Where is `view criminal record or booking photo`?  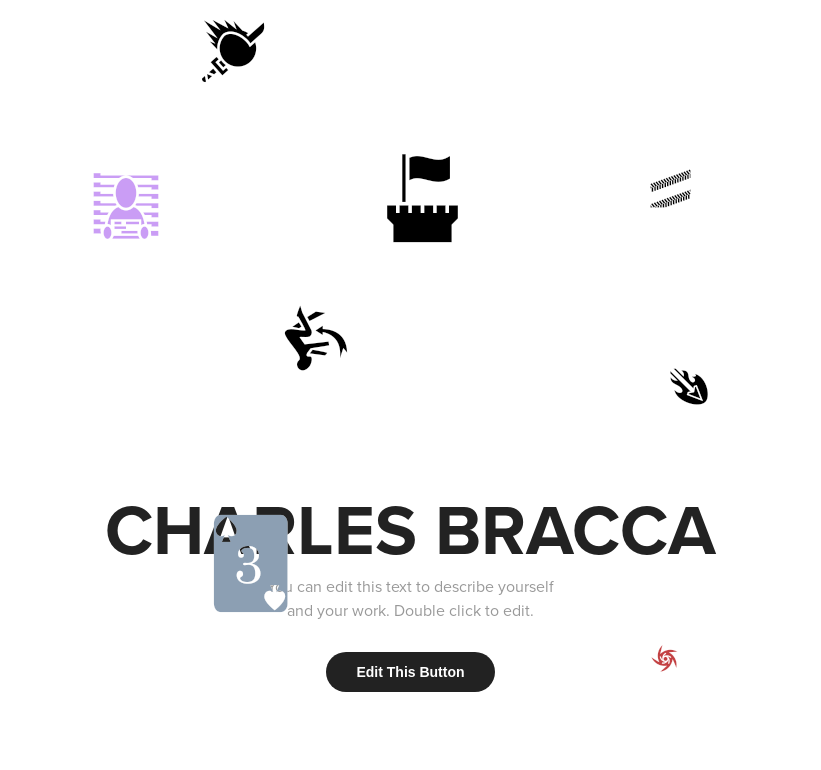 view criminal record or booking photo is located at coordinates (126, 206).